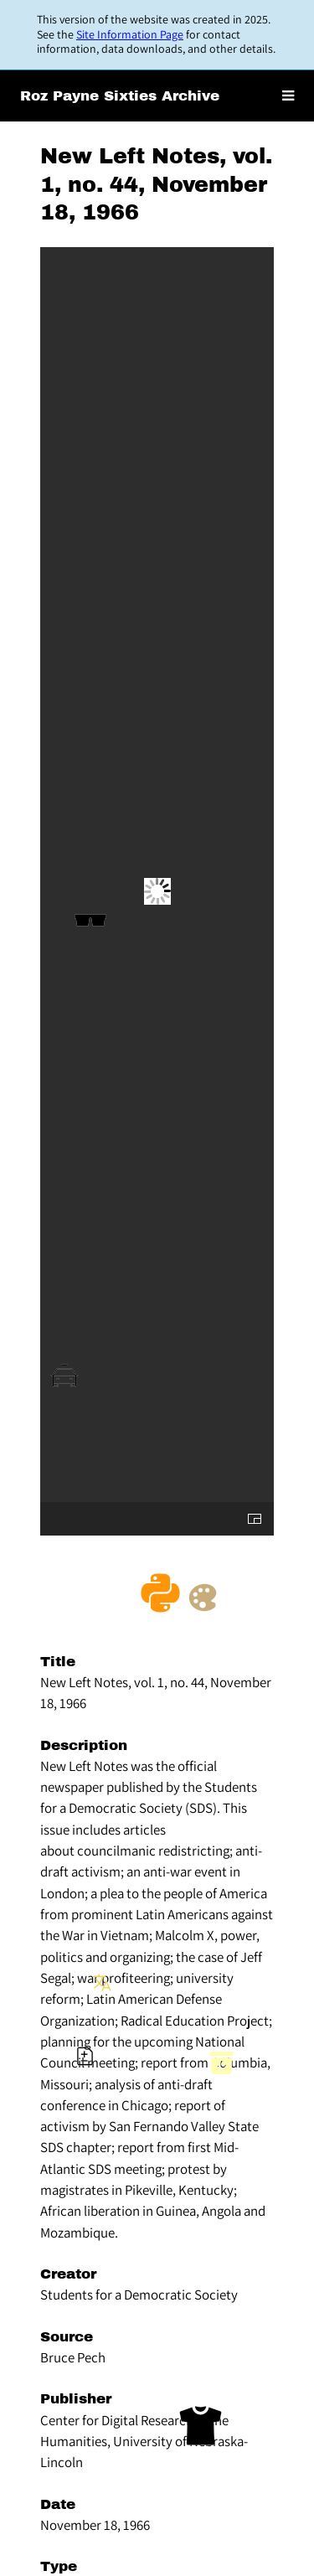 Image resolution: width=314 pixels, height=2576 pixels. I want to click on indicates python programming language support, so click(160, 1593).